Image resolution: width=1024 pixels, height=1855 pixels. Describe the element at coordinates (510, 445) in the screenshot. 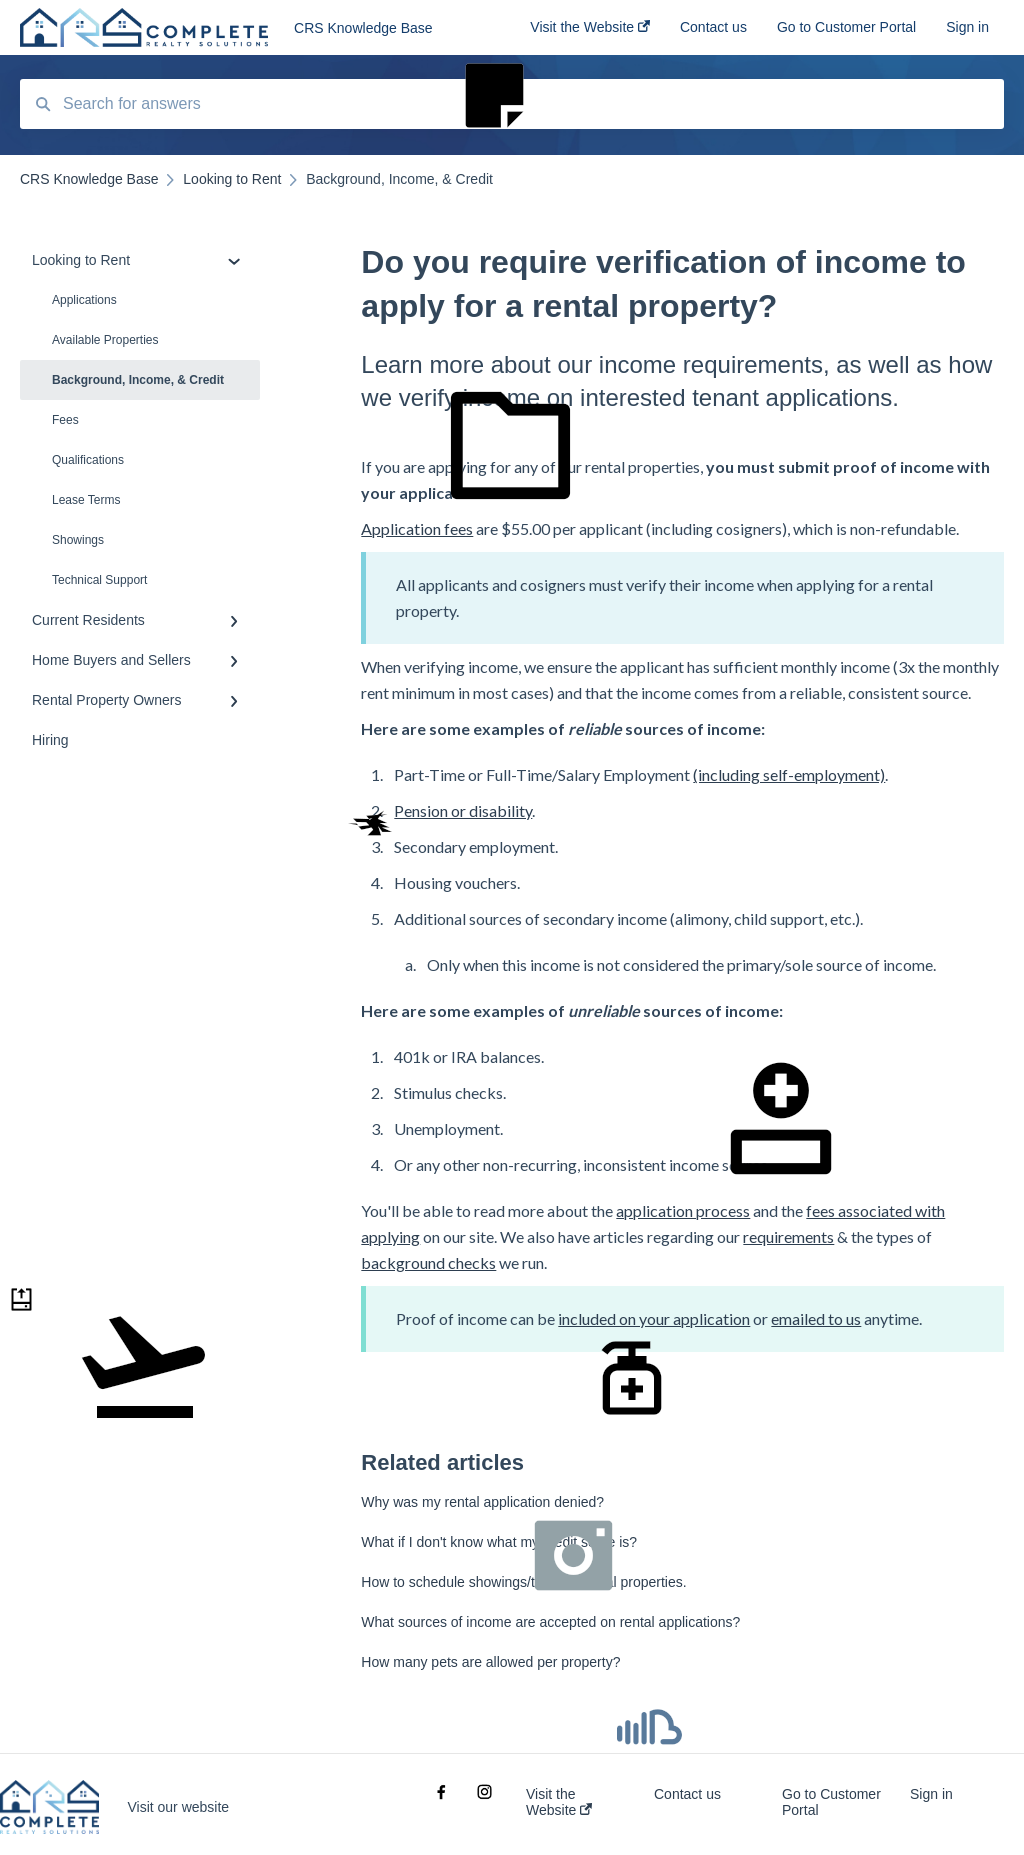

I see `open folder to view files` at that location.